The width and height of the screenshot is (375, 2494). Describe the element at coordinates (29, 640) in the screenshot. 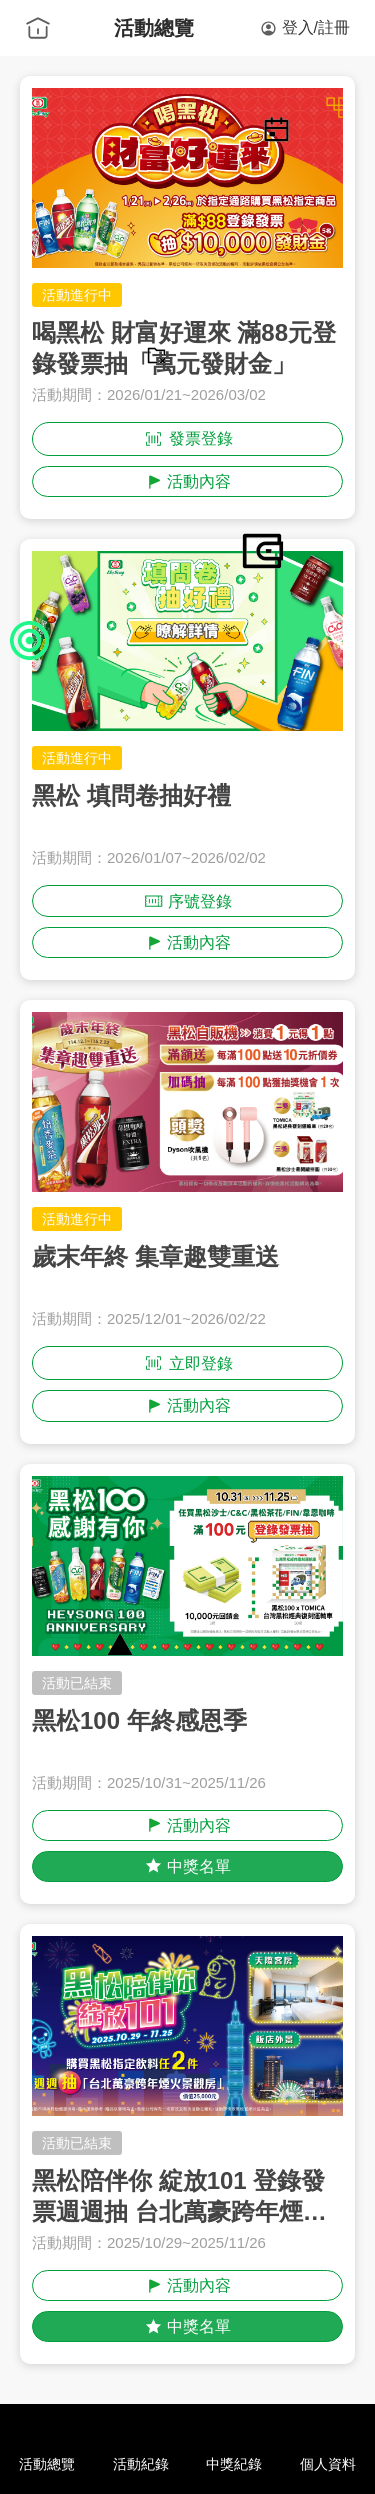

I see `activate focus mode` at that location.